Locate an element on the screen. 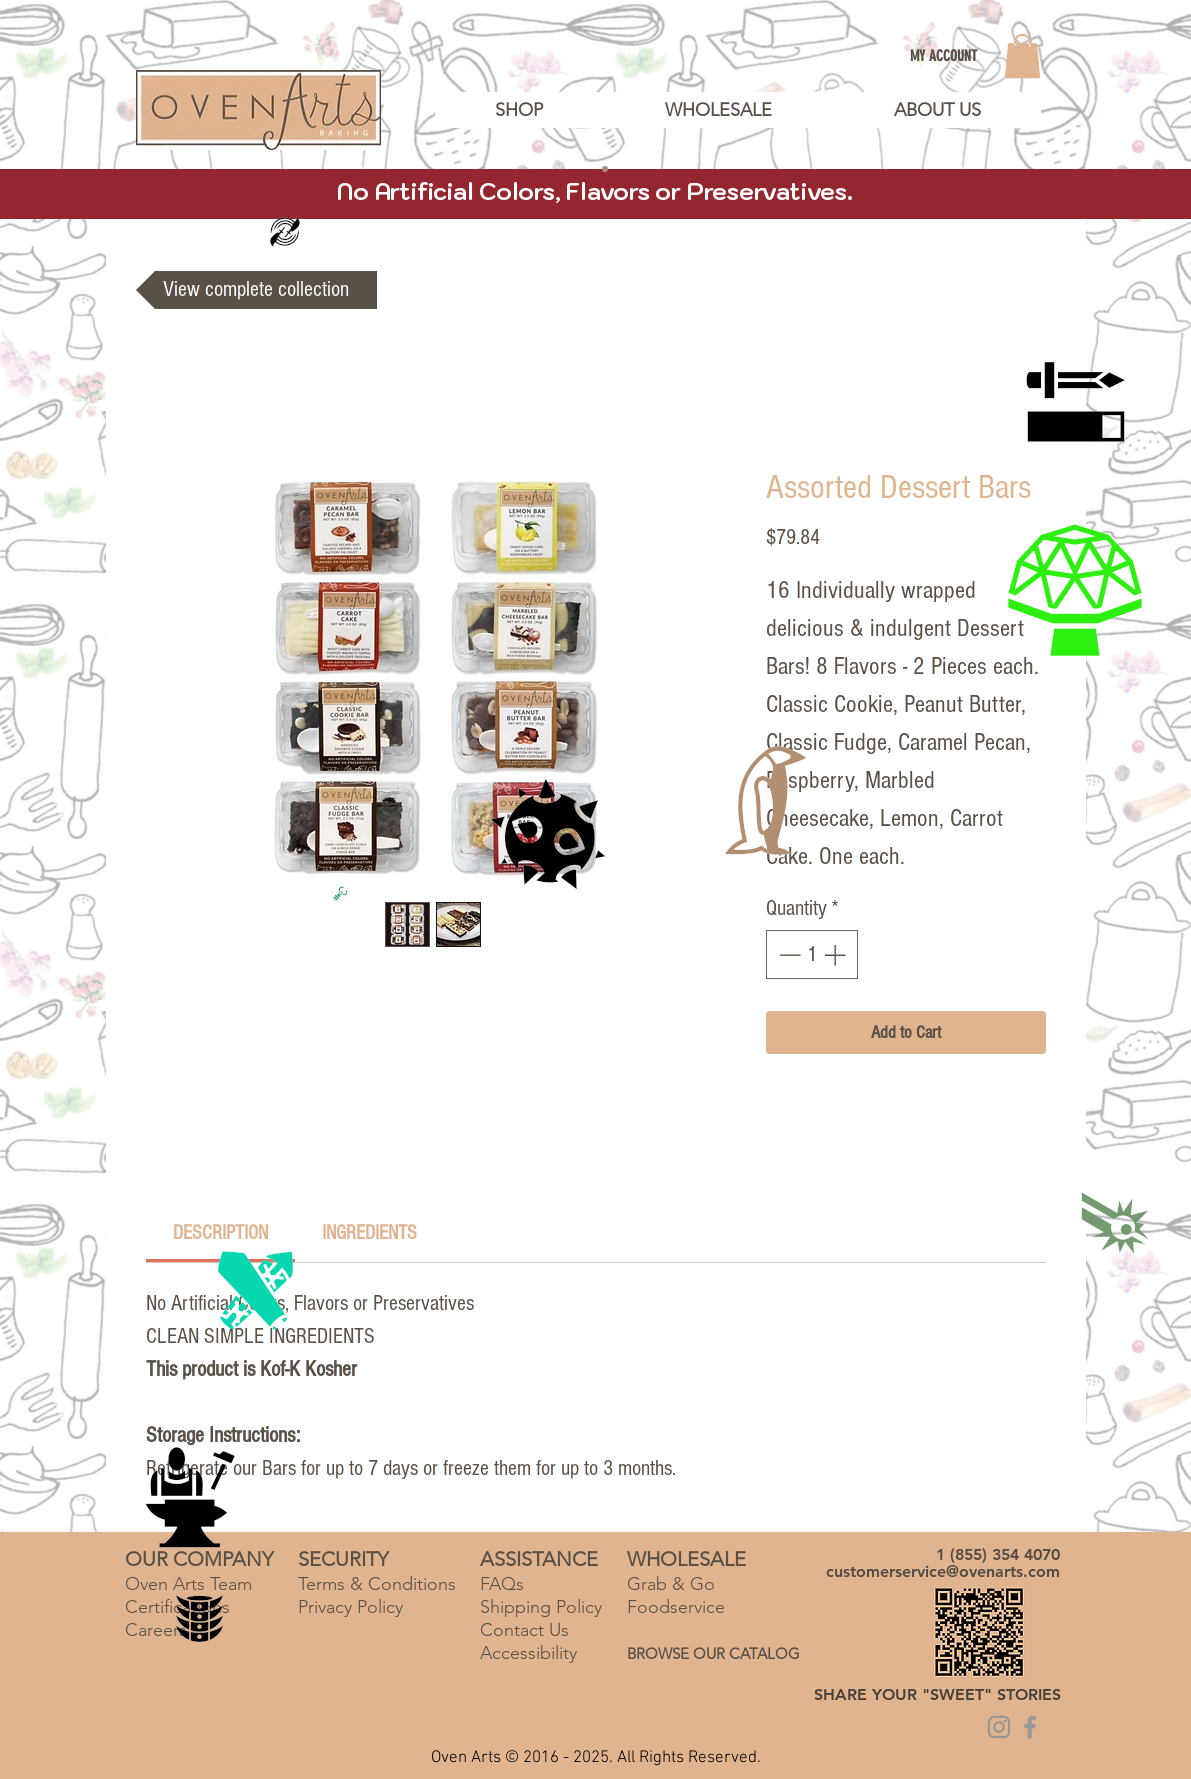 The image size is (1191, 1779). build or place a habitat dome structure is located at coordinates (1075, 589).